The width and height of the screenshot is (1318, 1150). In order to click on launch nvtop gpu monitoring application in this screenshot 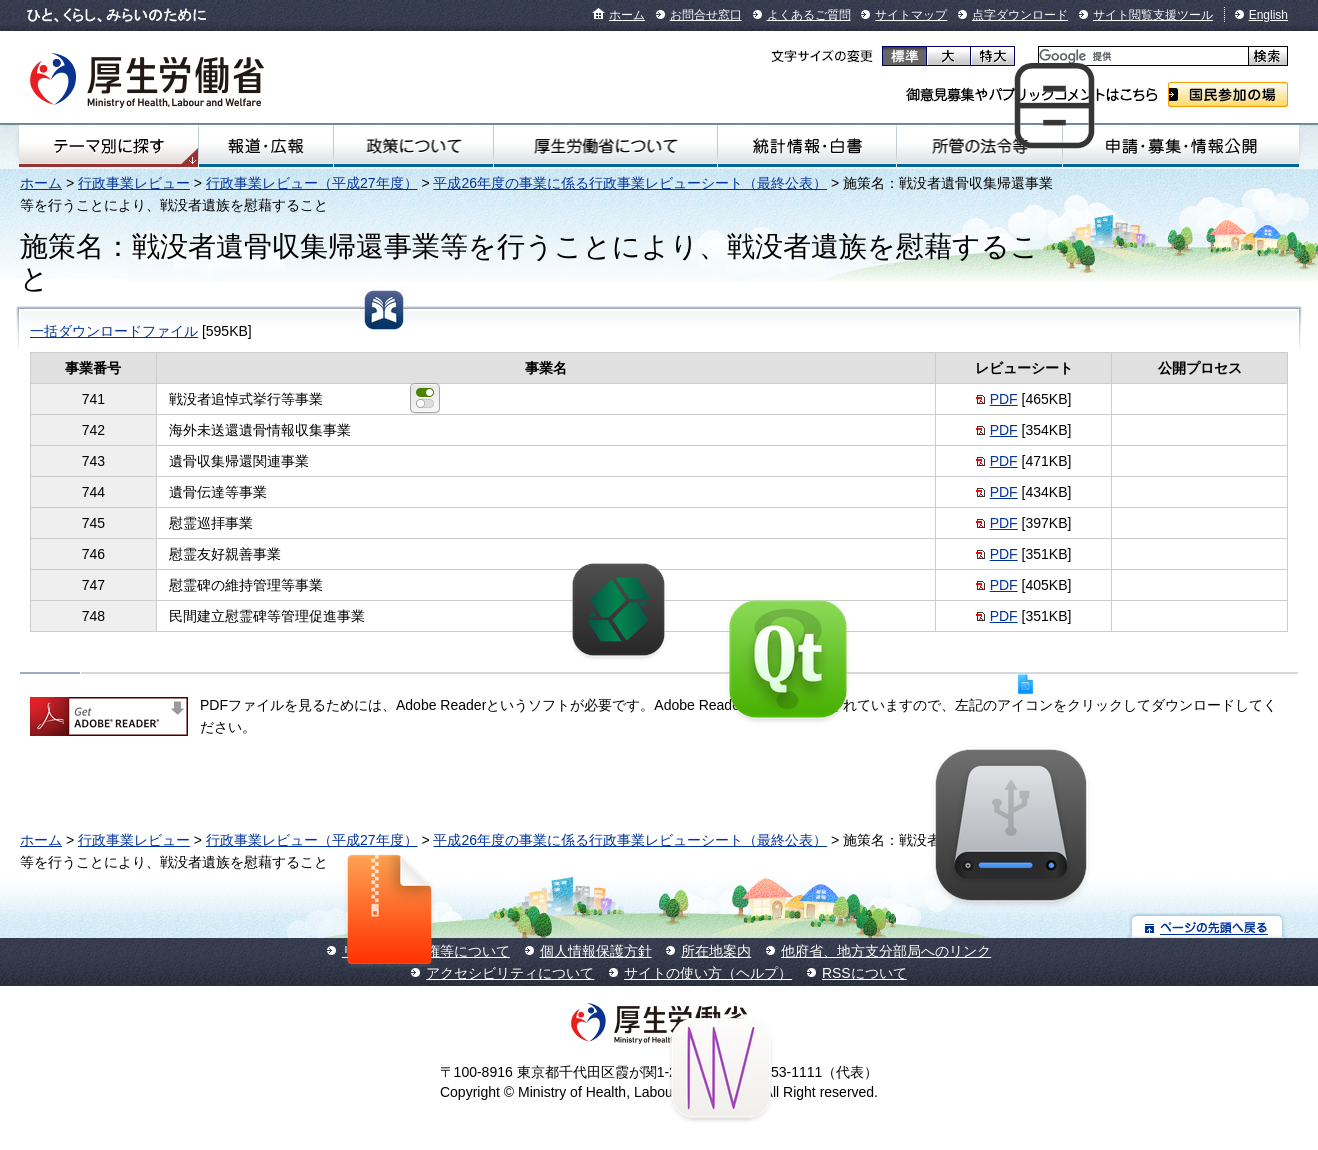, I will do `click(721, 1068)`.